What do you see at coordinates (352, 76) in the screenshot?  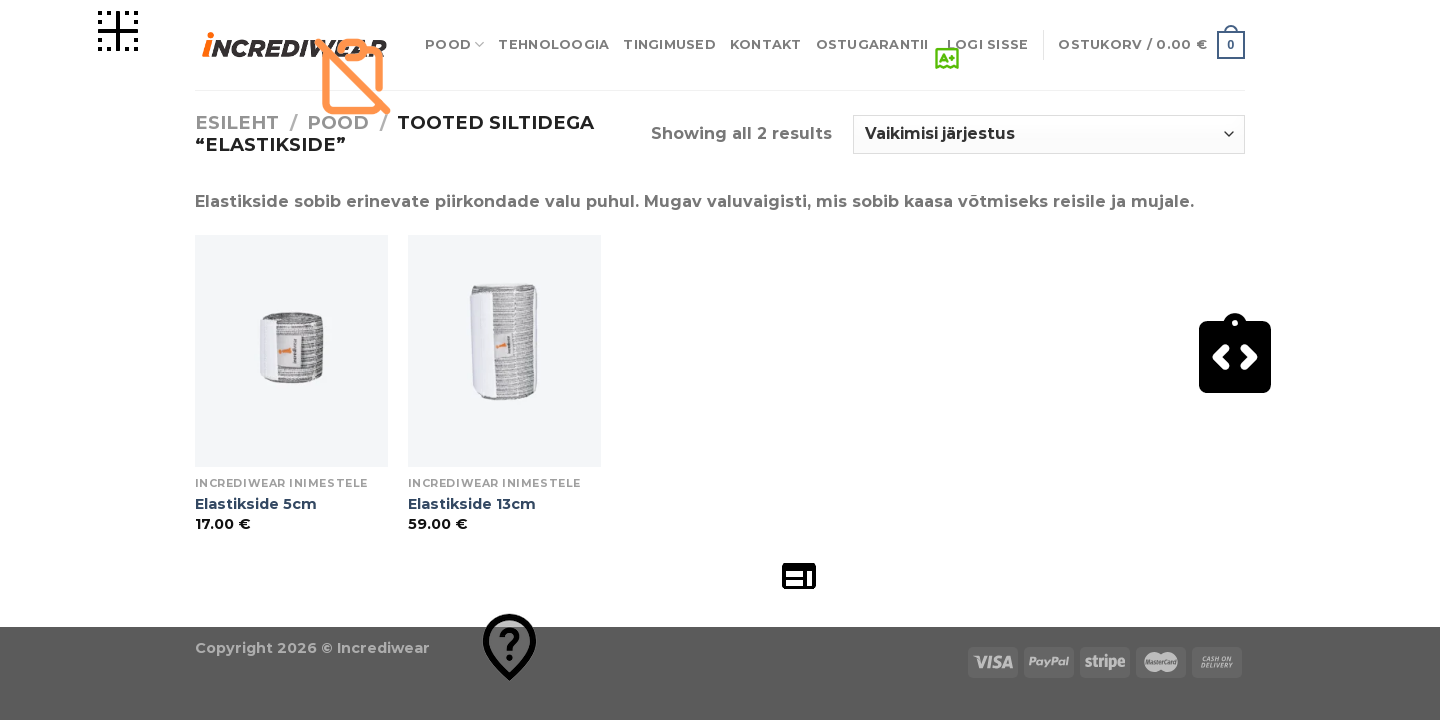 I see `clipboard access disabled` at bounding box center [352, 76].